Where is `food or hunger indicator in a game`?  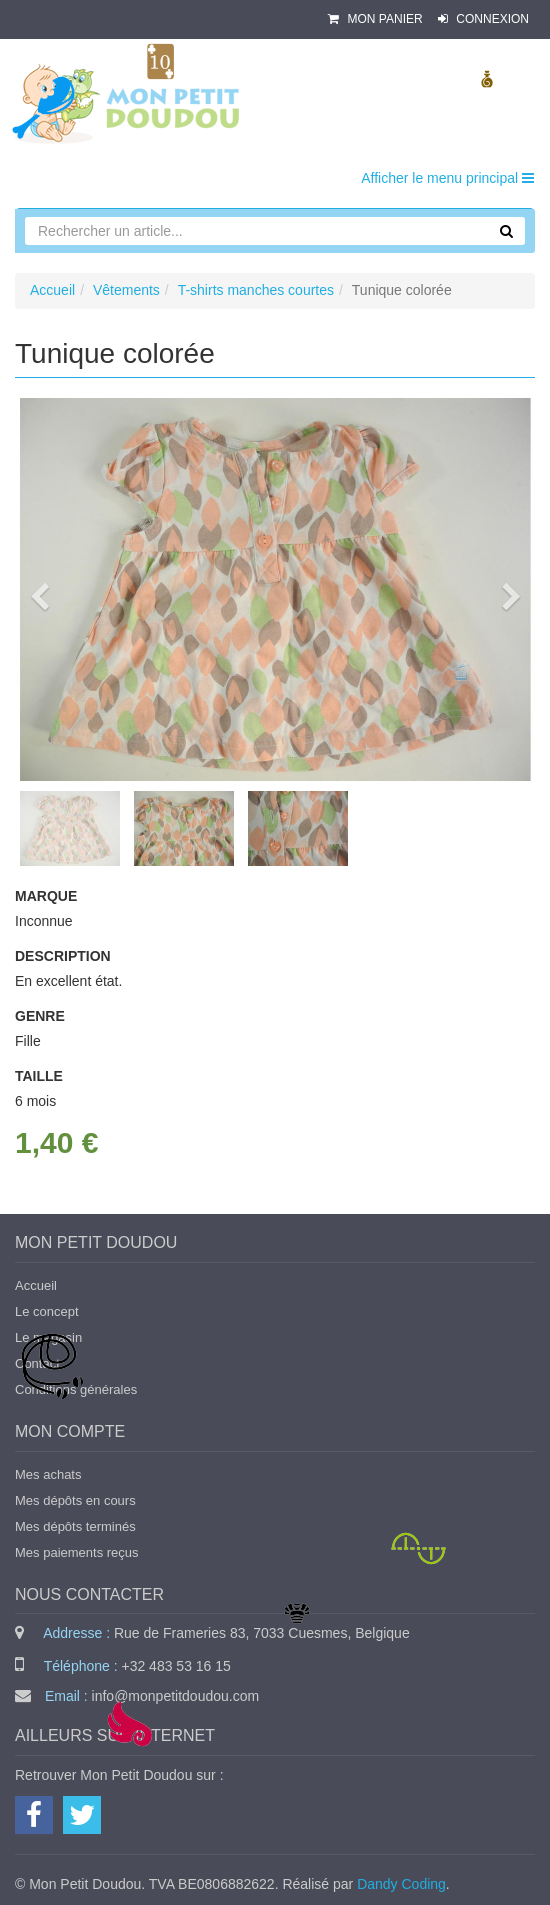 food or hunger indicator in a game is located at coordinates (43, 107).